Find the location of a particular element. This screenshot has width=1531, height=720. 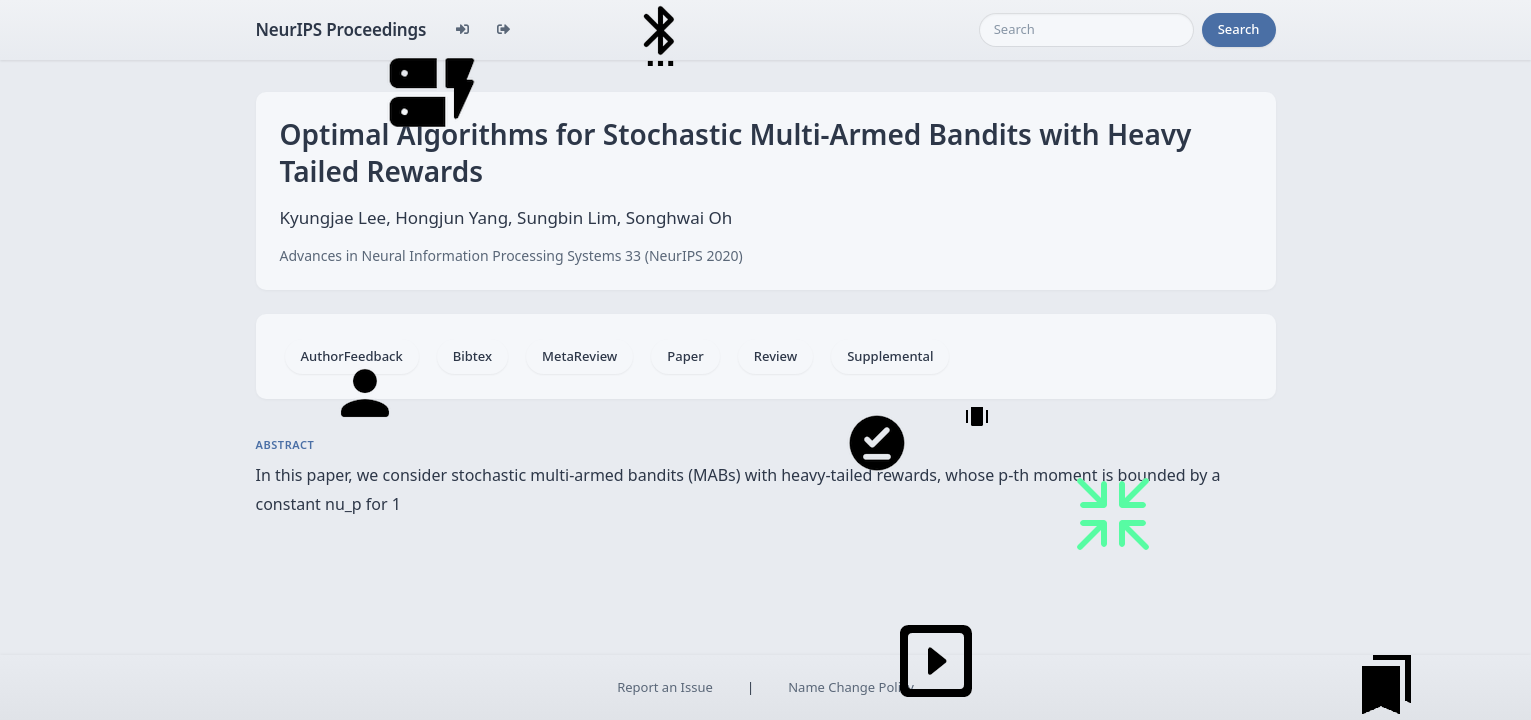

indicates content is available offline is located at coordinates (877, 443).